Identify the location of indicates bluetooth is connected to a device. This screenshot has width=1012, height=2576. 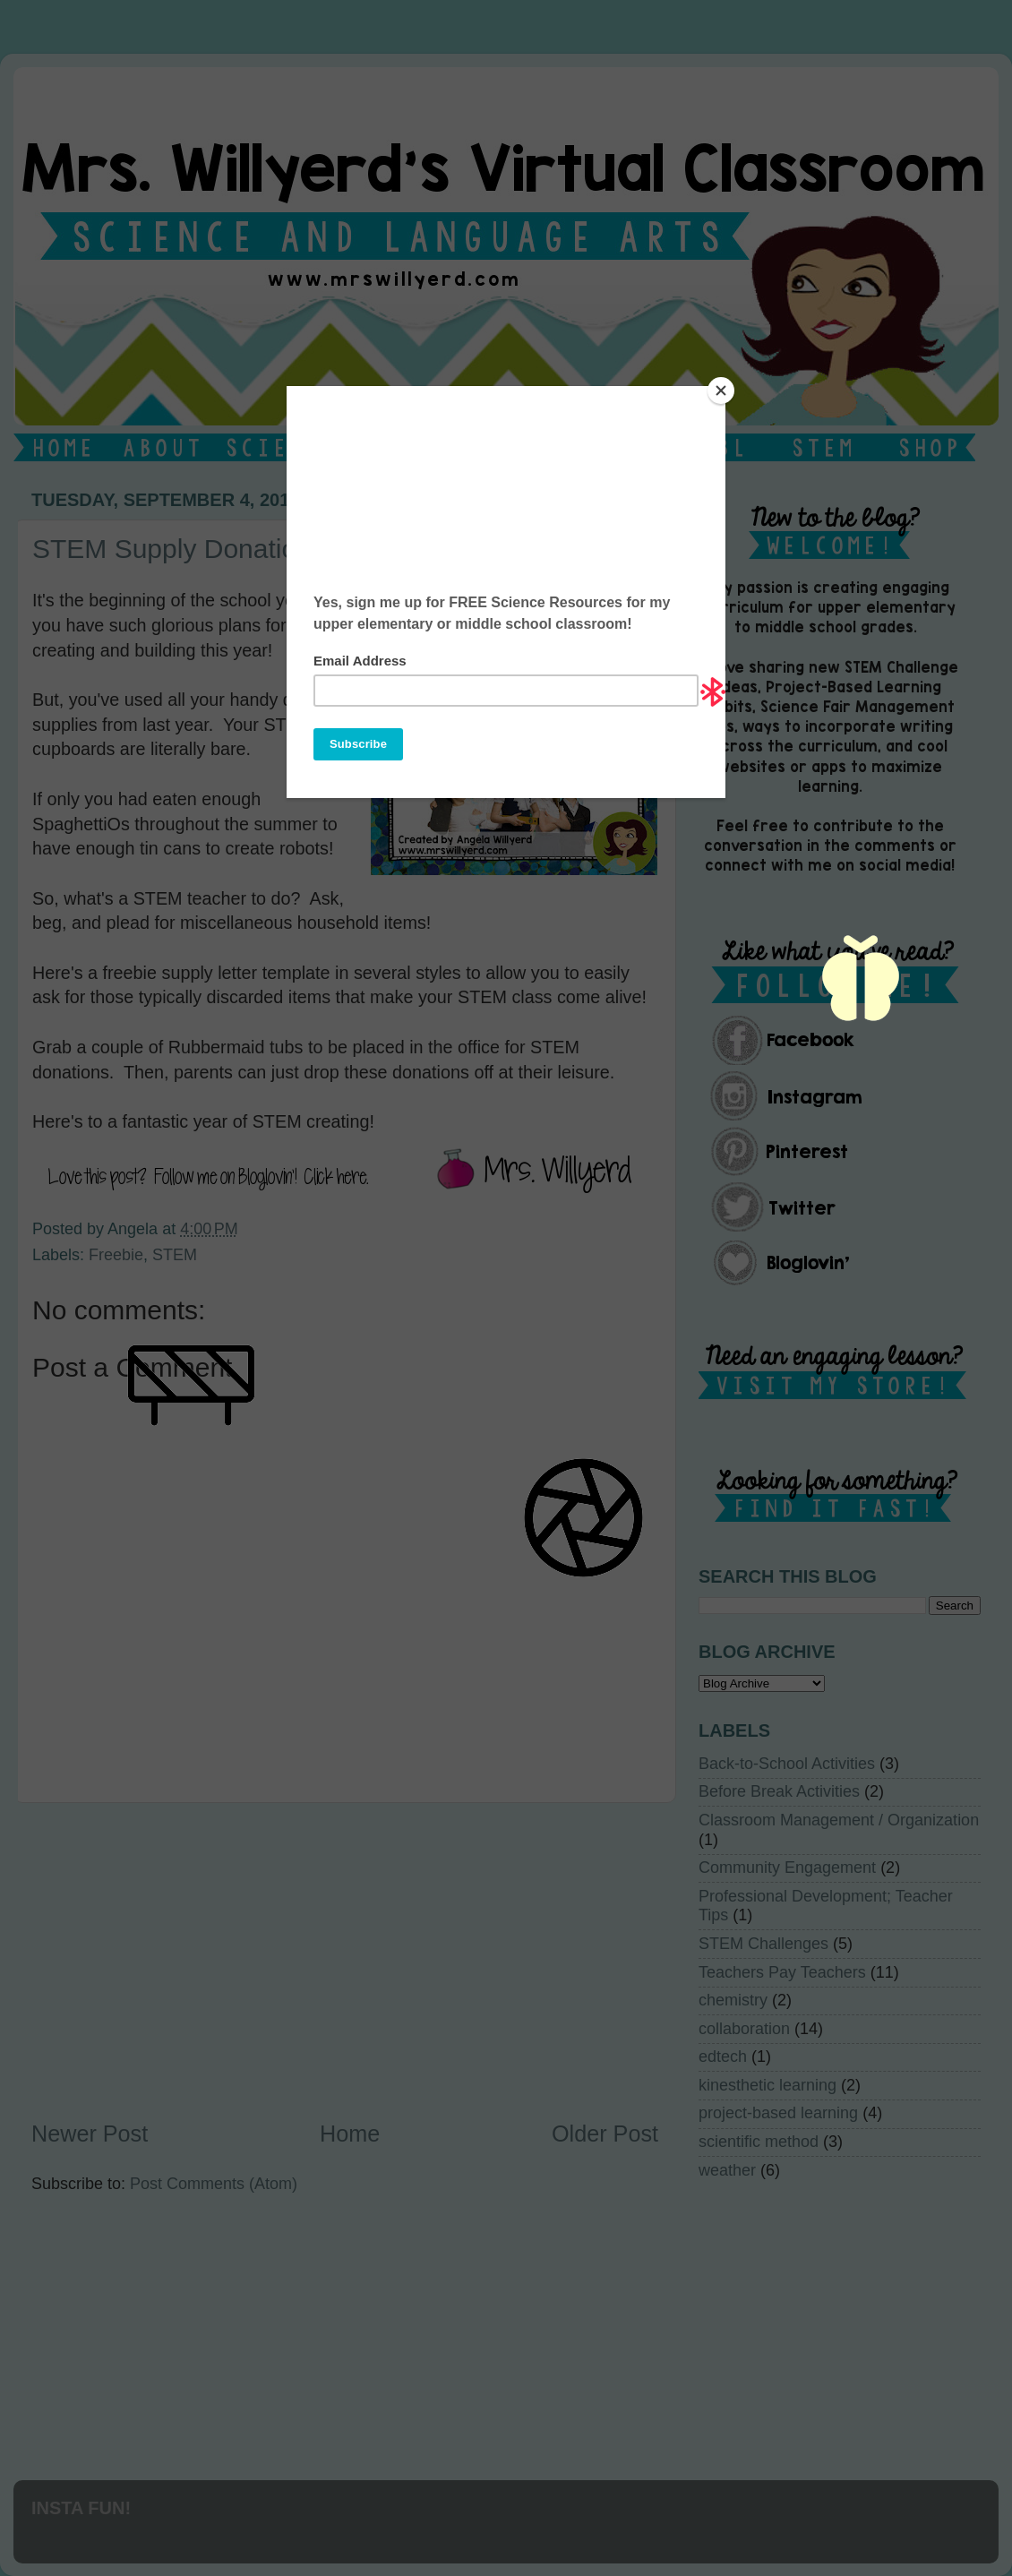
(712, 691).